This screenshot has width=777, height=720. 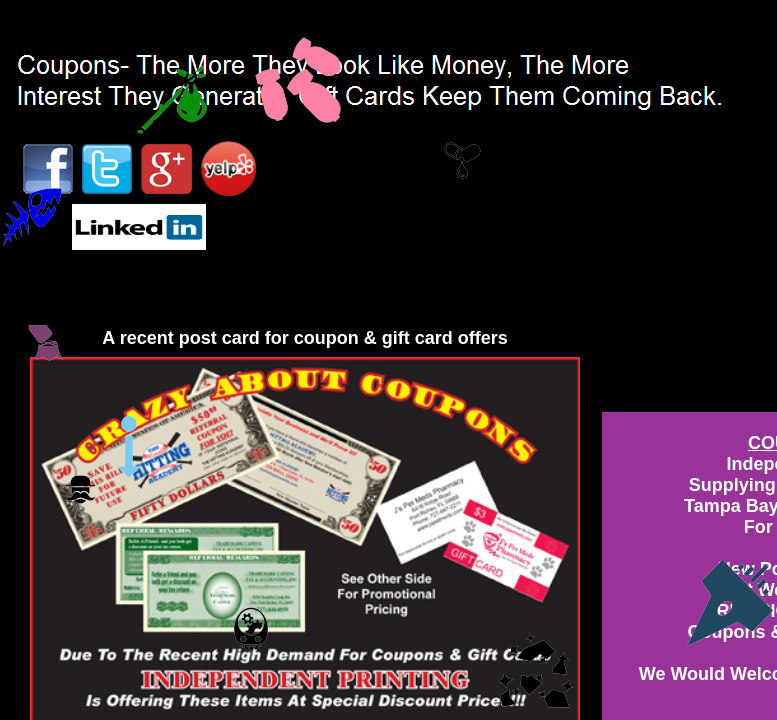 What do you see at coordinates (80, 489) in the screenshot?
I see `select a gentleman or vintage character avatar` at bounding box center [80, 489].